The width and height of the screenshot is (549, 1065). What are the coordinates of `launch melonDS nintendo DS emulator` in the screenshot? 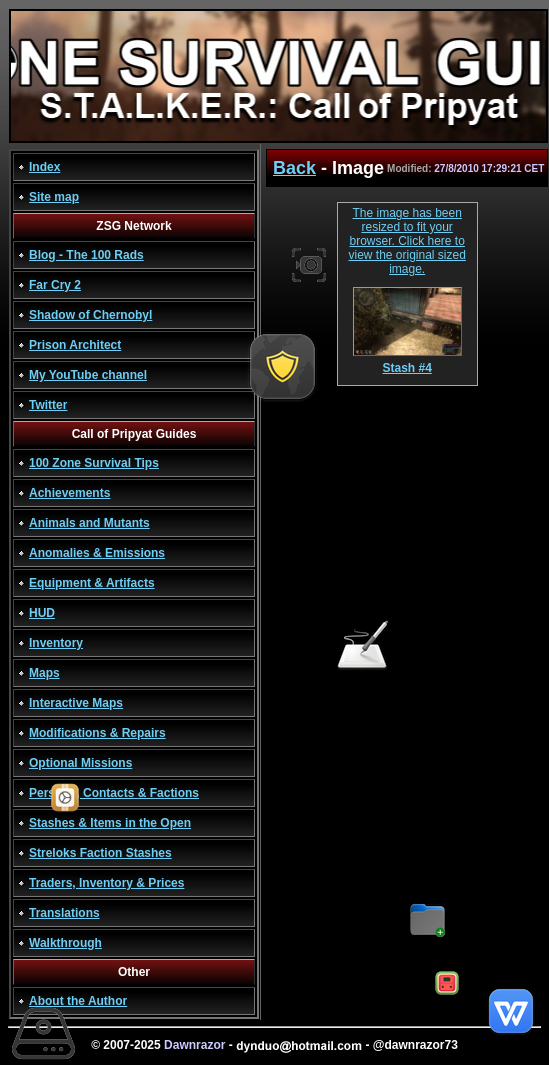 It's located at (447, 983).